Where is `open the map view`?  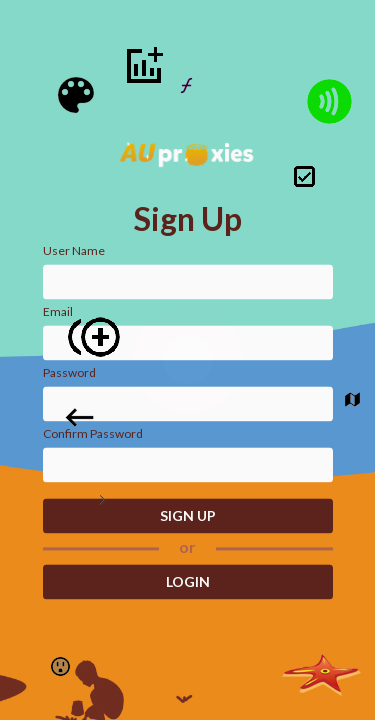 open the map view is located at coordinates (352, 399).